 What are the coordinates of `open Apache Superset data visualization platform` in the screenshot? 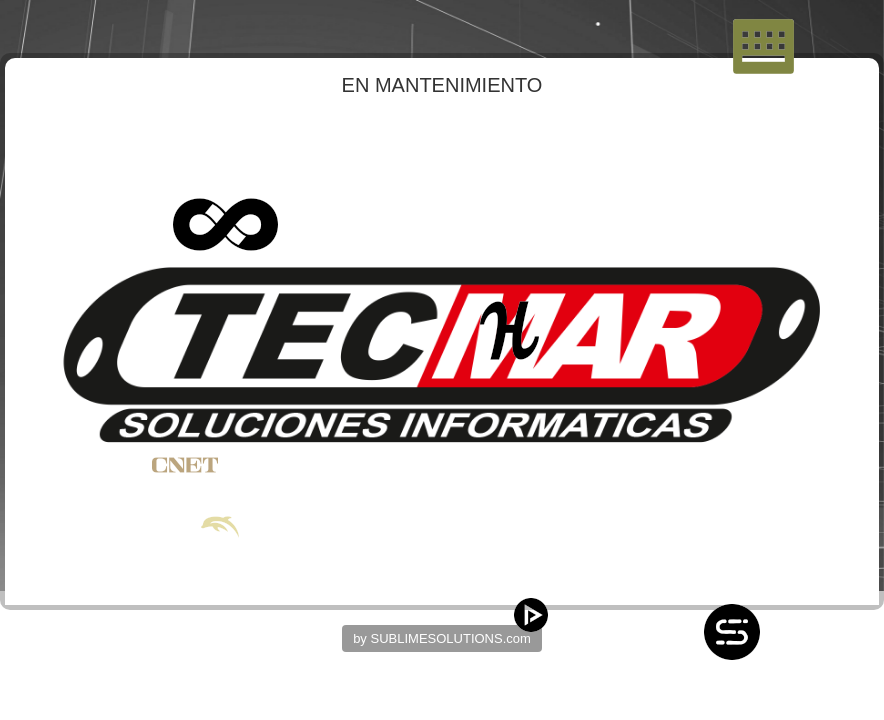 It's located at (225, 224).